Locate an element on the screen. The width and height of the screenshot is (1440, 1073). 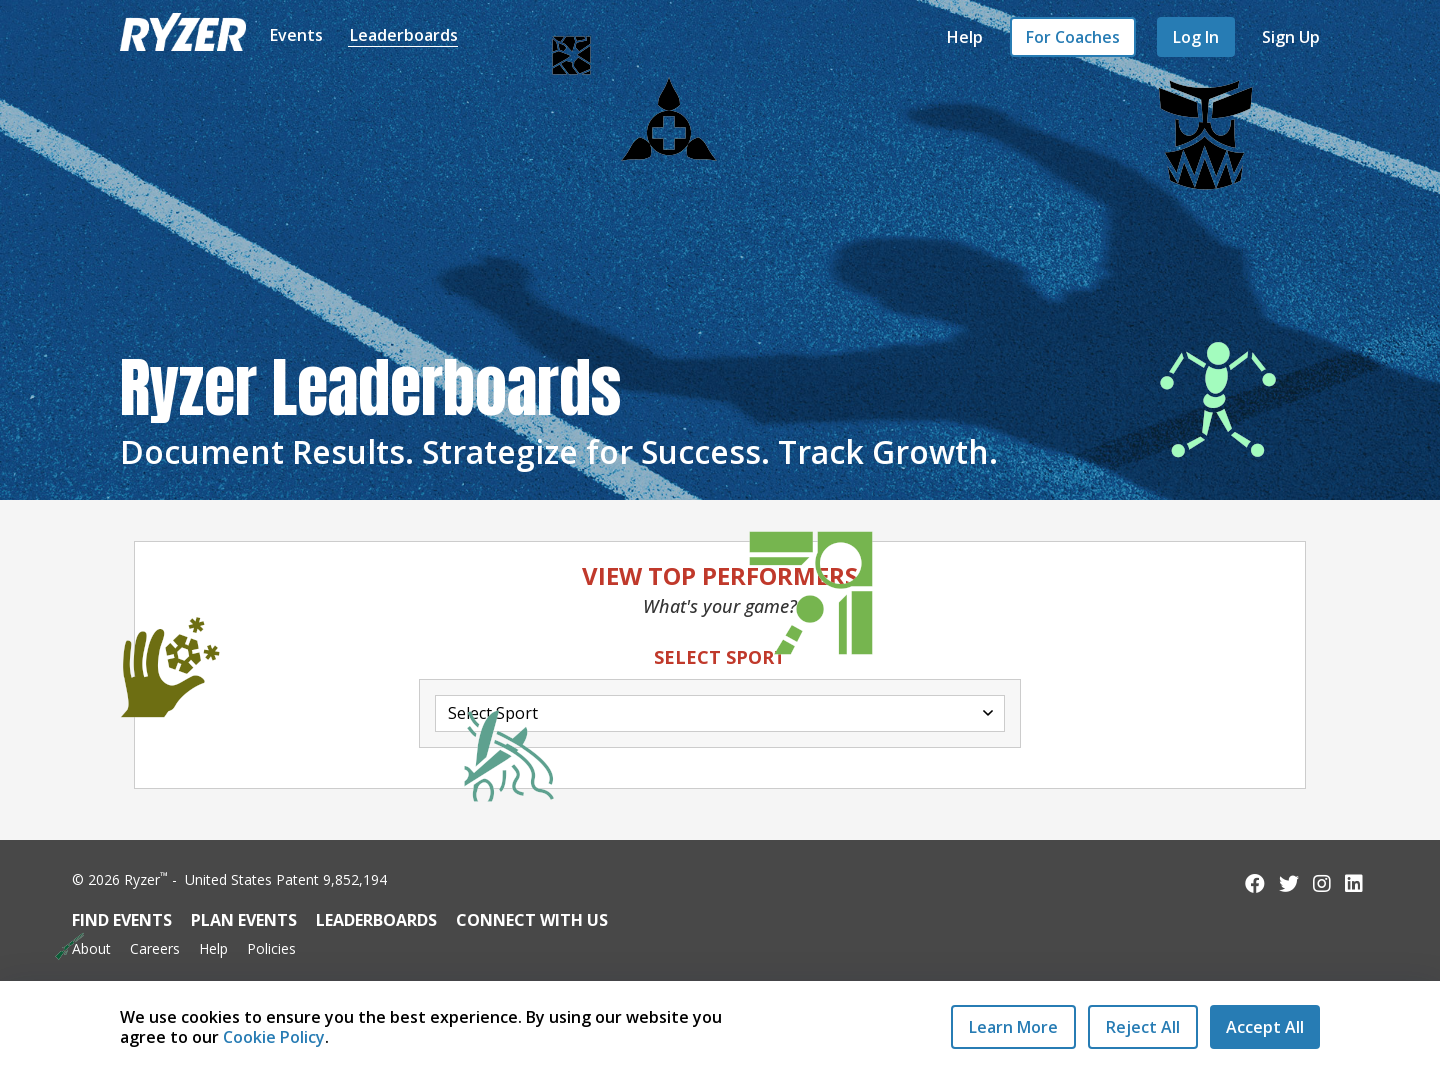
select tribal or tiki-themed content is located at coordinates (1204, 134).